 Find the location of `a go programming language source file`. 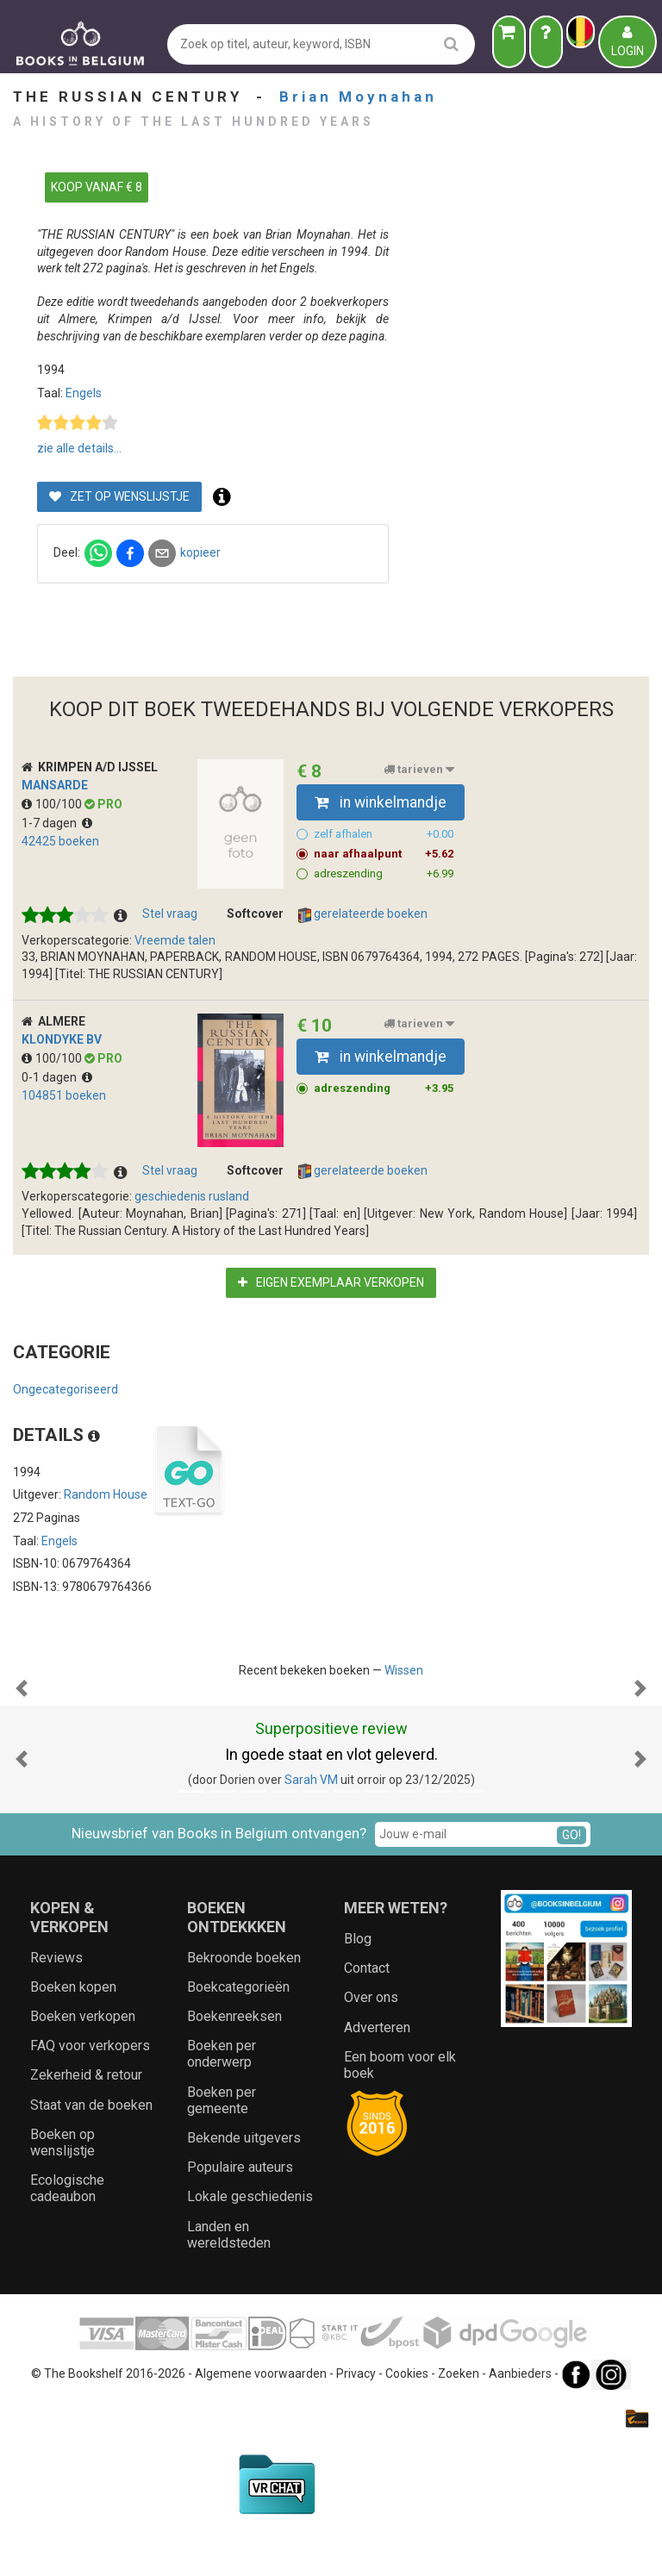

a go programming language source file is located at coordinates (189, 1471).